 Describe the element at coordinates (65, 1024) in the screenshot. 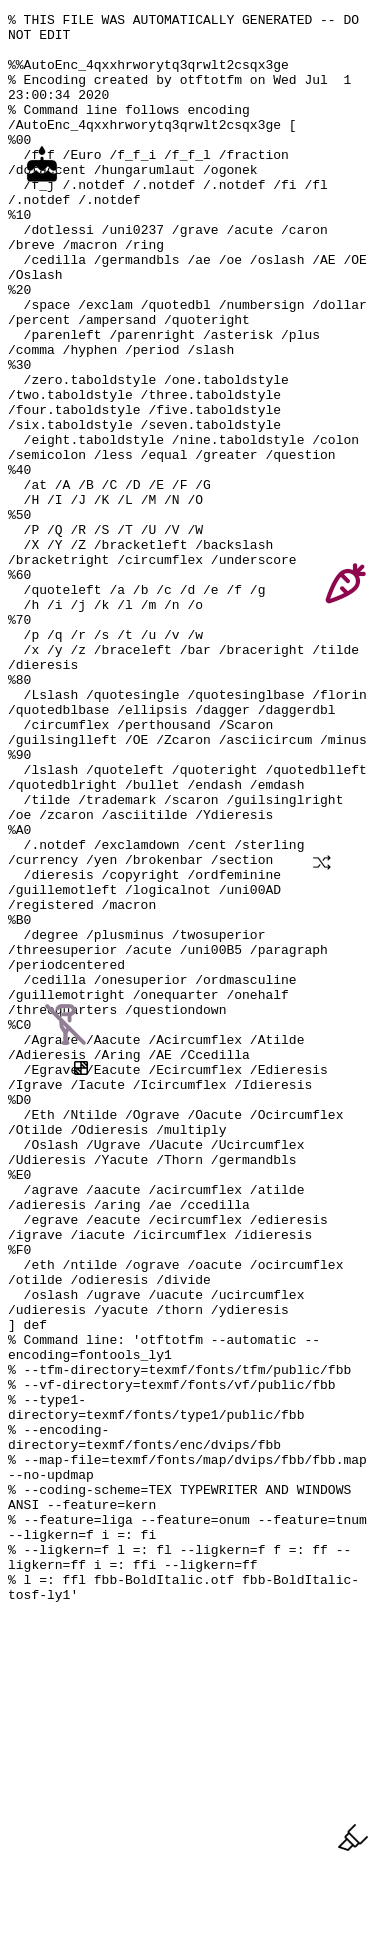

I see `indicates crutches or mobility aid not needed` at that location.